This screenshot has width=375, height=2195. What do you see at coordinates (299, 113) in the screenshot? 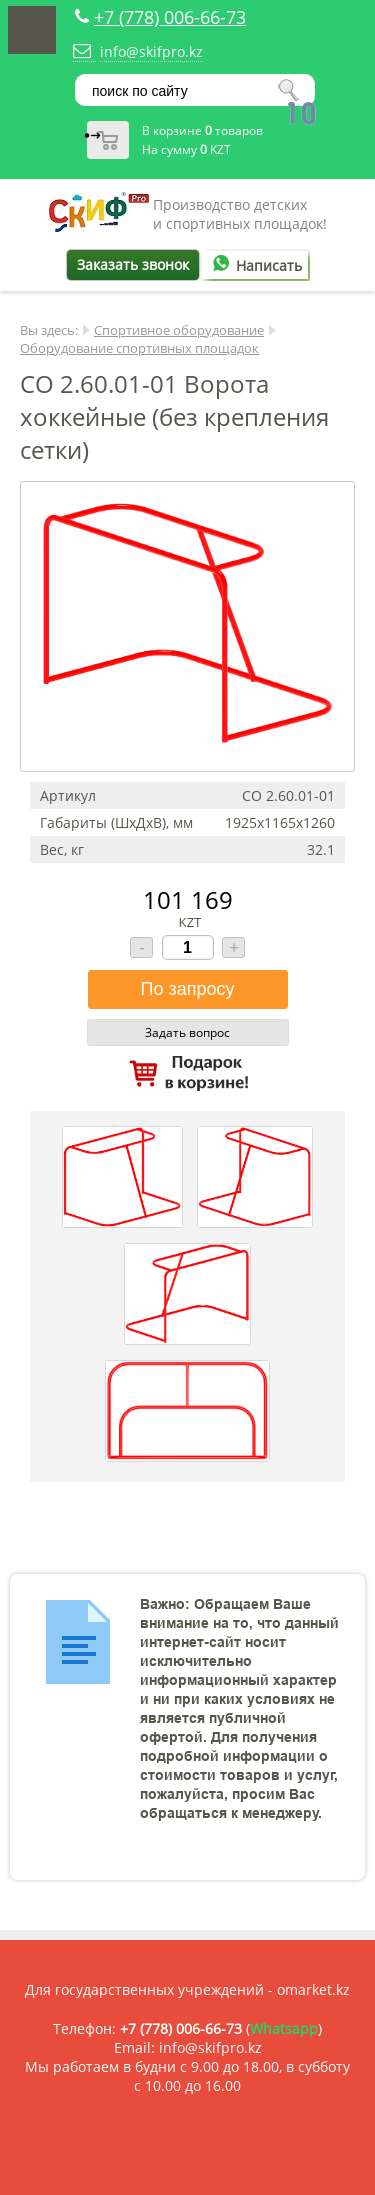
I see `indicates item number 10 in a list or sequence` at bounding box center [299, 113].